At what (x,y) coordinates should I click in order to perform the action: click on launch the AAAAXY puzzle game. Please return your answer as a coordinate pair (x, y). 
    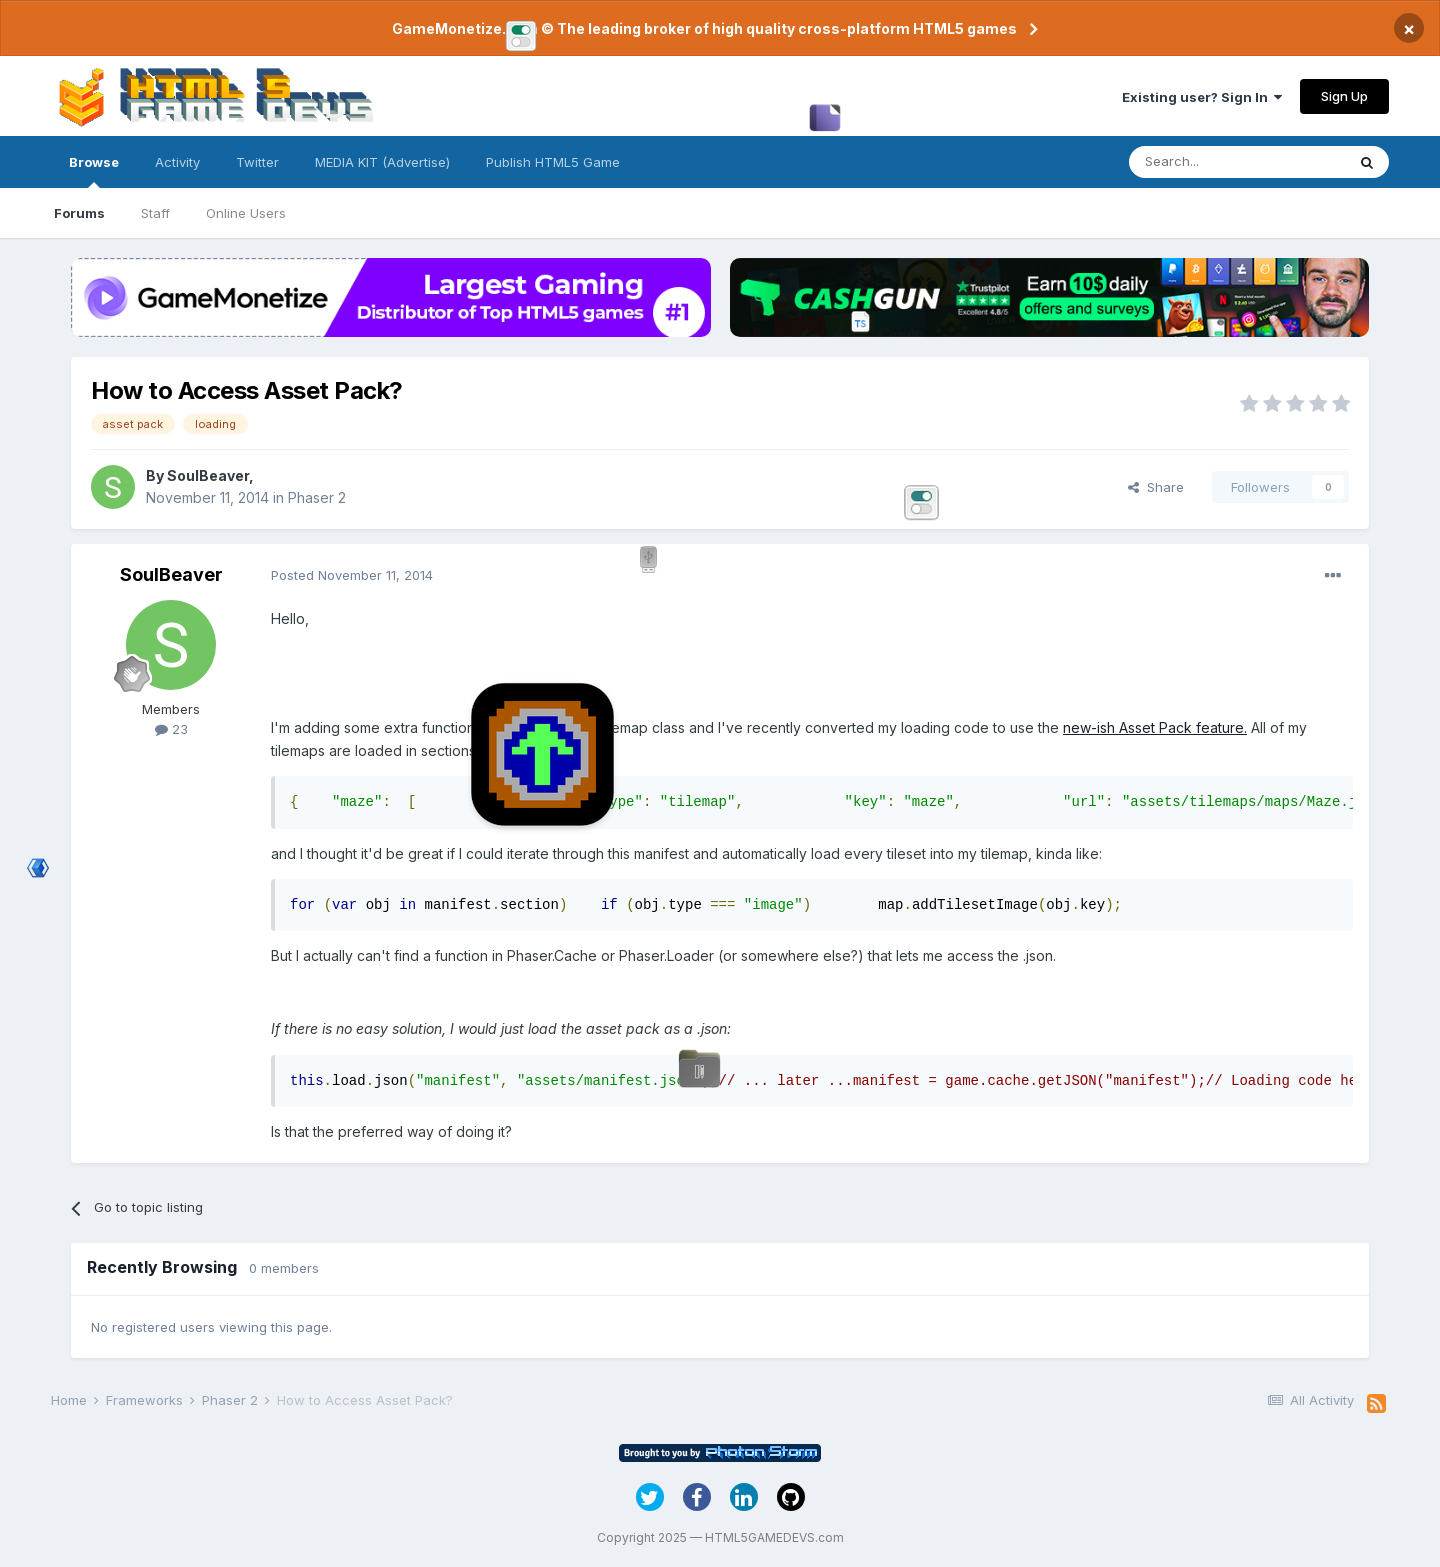
    Looking at the image, I should click on (542, 754).